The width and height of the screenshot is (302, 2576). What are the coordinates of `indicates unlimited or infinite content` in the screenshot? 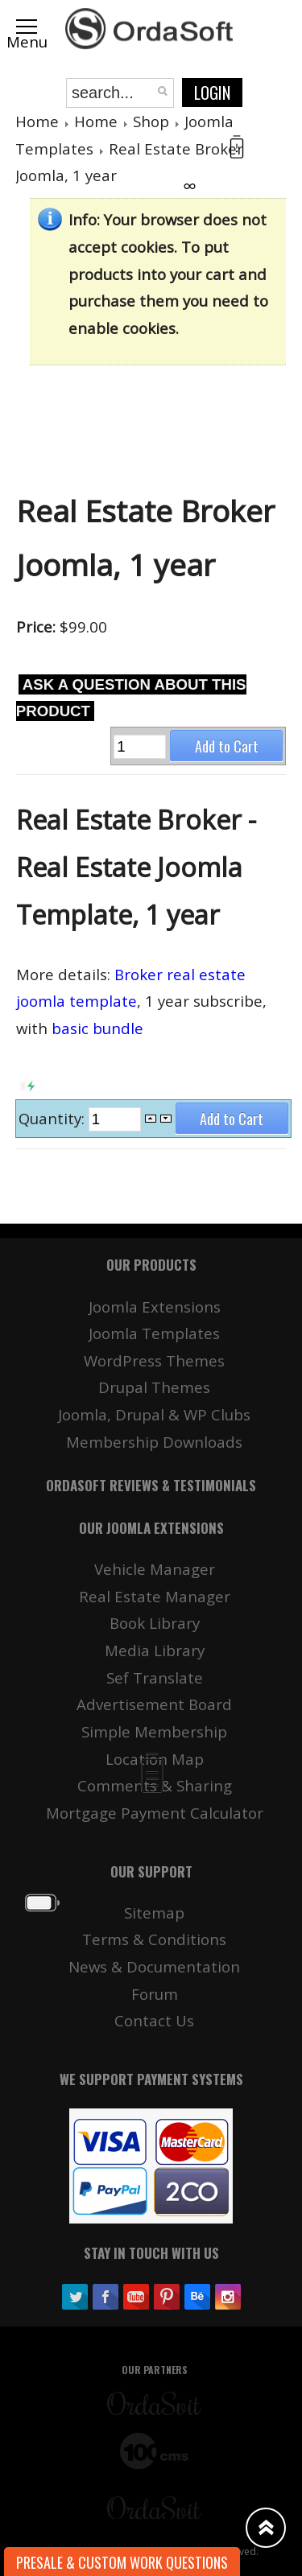 It's located at (189, 186).